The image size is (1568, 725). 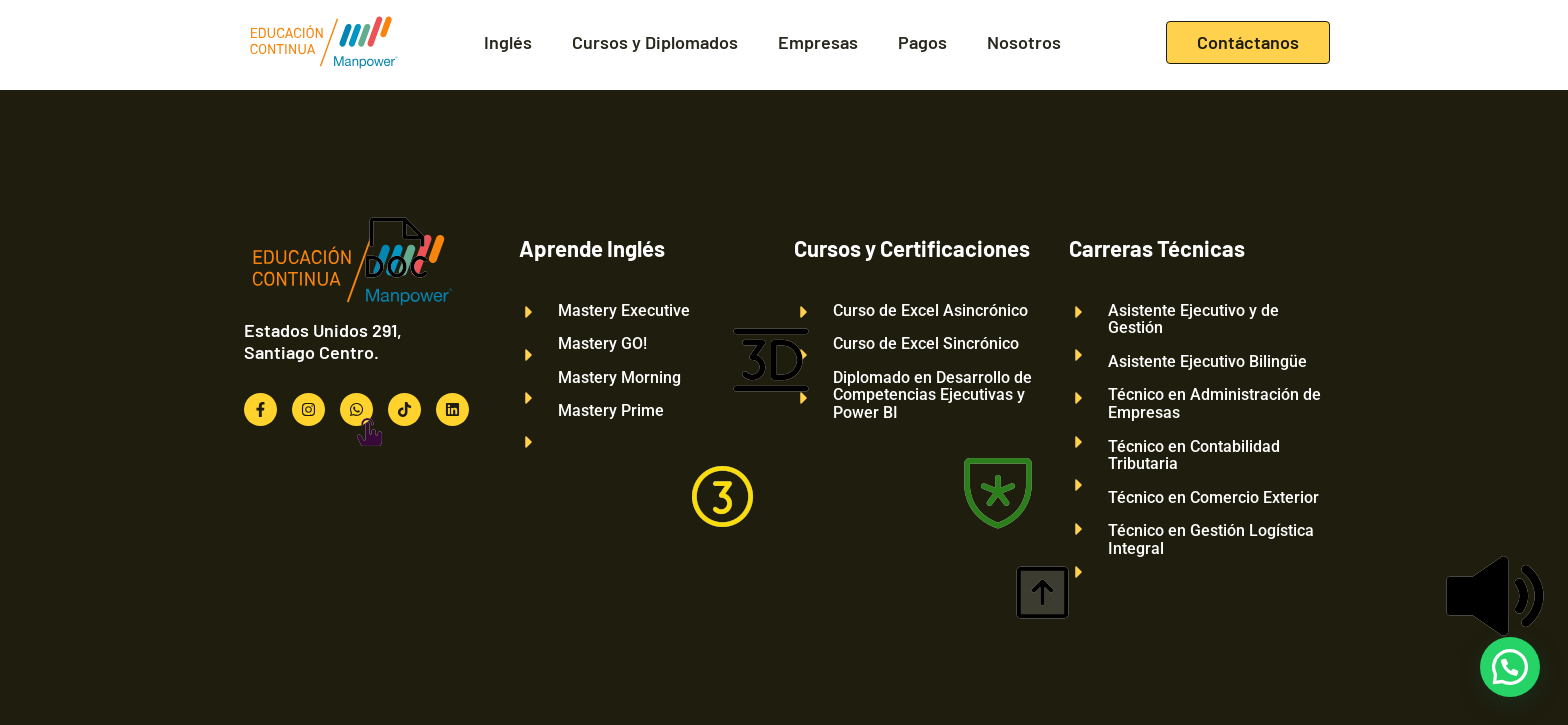 I want to click on open a document file, so click(x=397, y=250).